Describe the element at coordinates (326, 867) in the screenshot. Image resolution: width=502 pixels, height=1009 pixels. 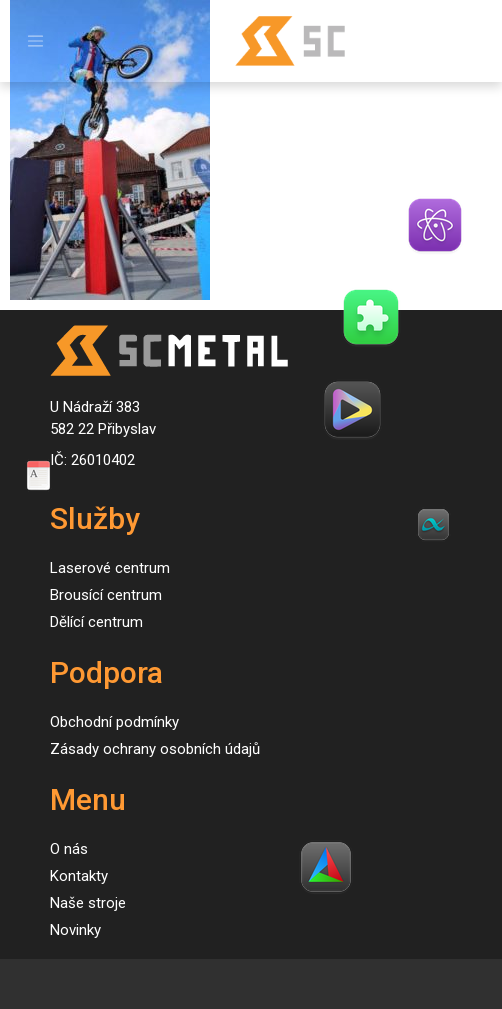
I see `open cmake build automation tool` at that location.